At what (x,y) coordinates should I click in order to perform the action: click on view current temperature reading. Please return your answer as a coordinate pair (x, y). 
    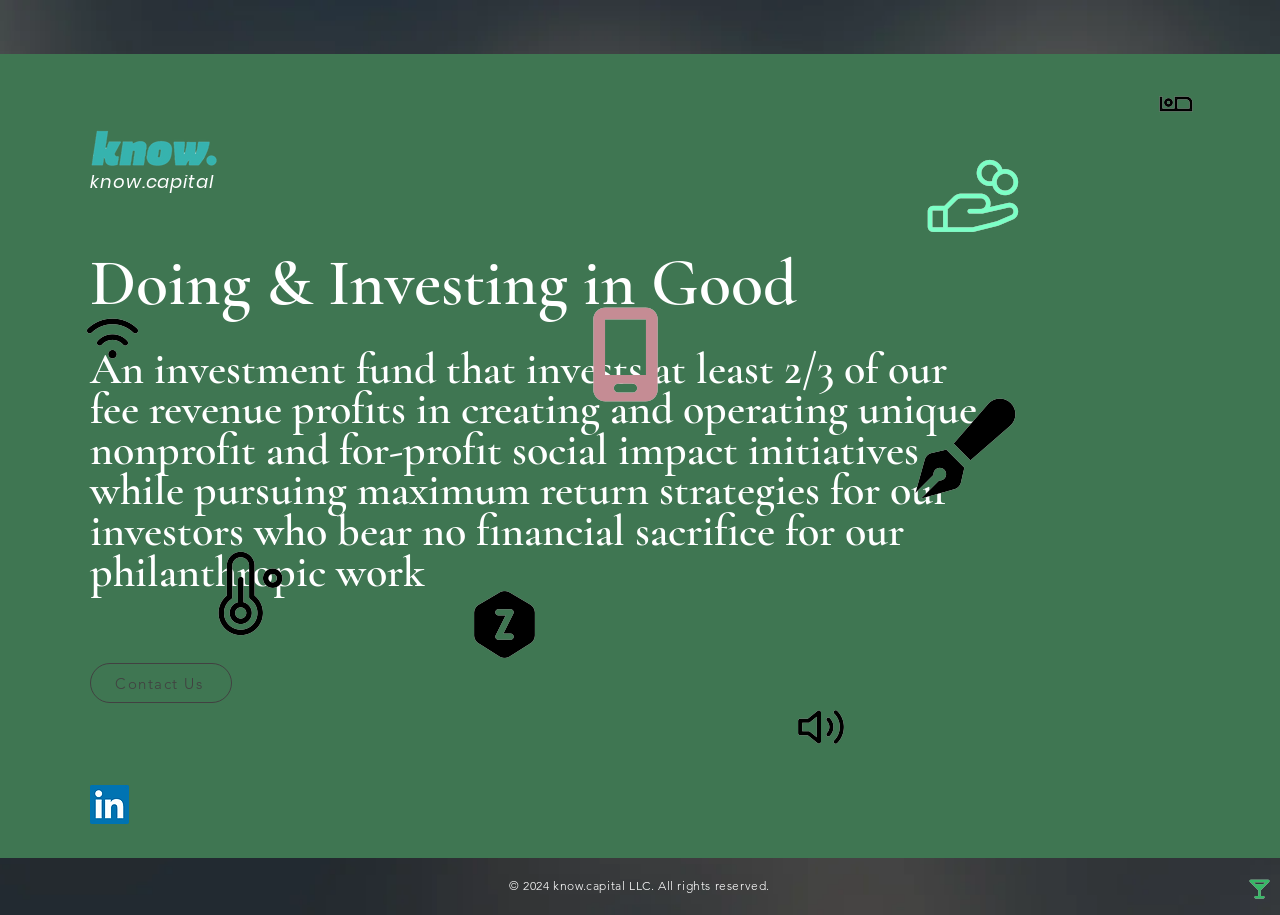
    Looking at the image, I should click on (243, 593).